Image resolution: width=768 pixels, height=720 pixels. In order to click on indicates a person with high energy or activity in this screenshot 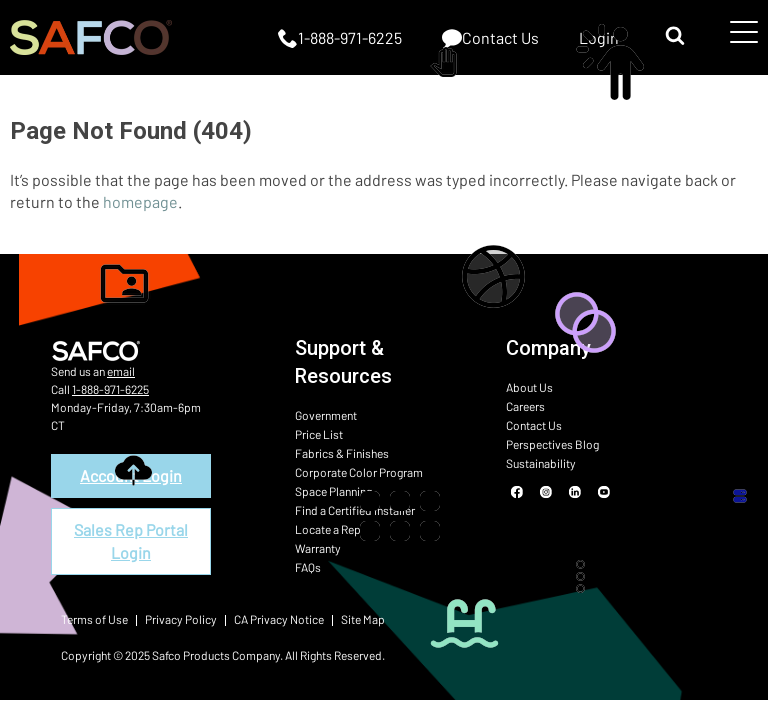, I will do `click(616, 63)`.